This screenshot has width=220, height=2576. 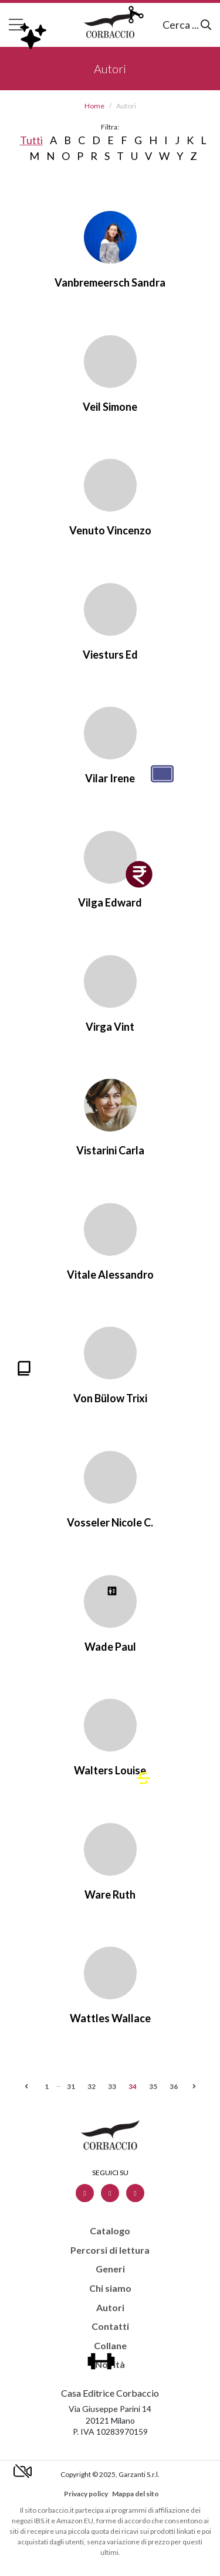 What do you see at coordinates (139, 874) in the screenshot?
I see `view price in Indian rupees` at bounding box center [139, 874].